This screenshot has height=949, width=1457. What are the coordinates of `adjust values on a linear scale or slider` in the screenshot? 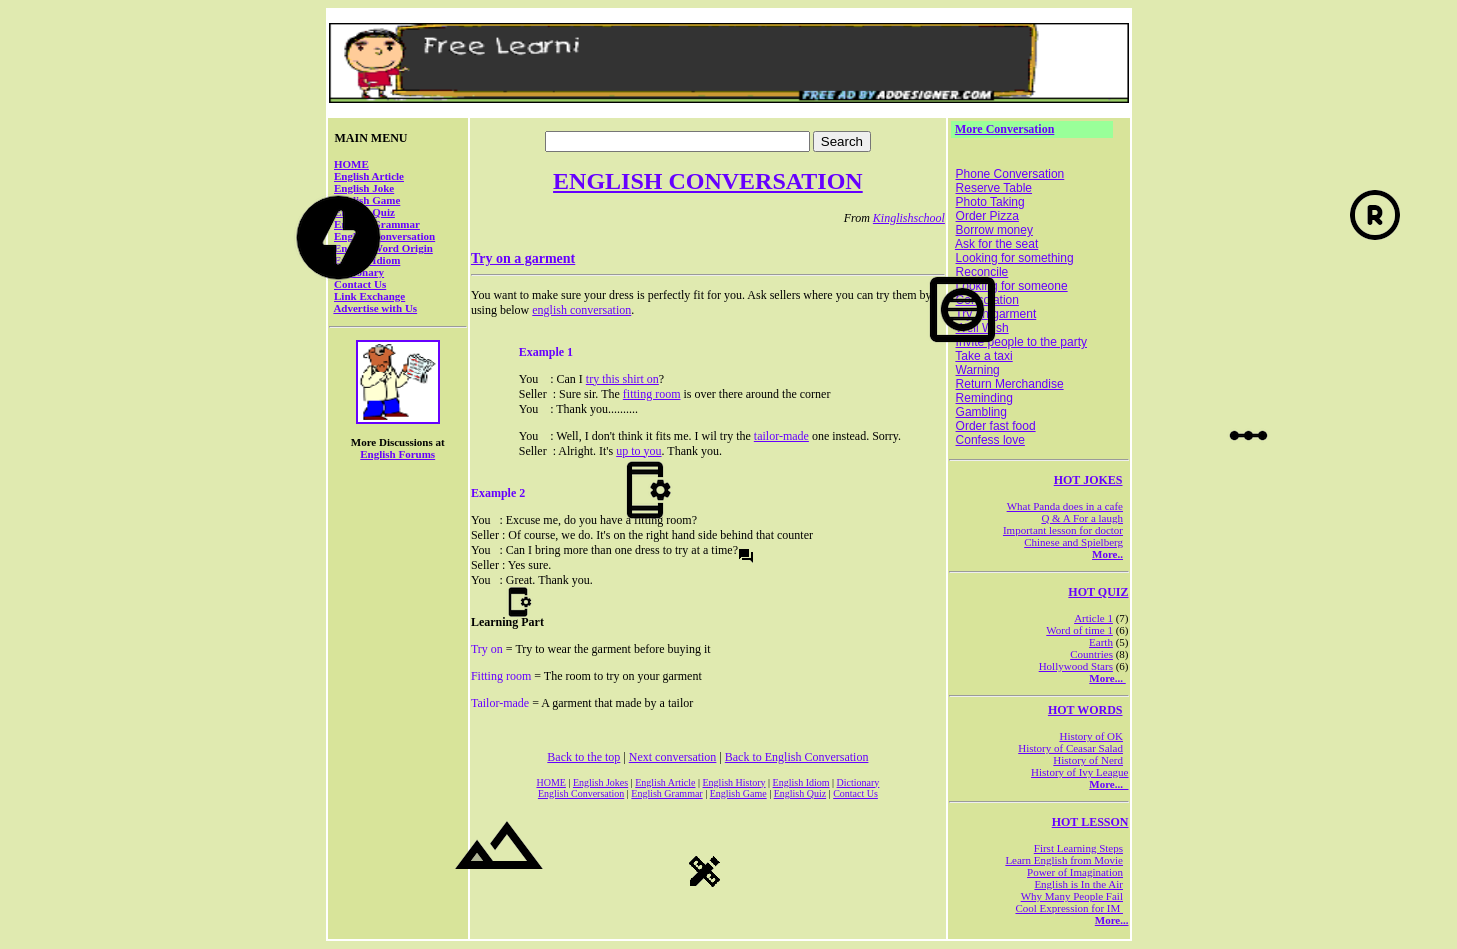 It's located at (1248, 435).